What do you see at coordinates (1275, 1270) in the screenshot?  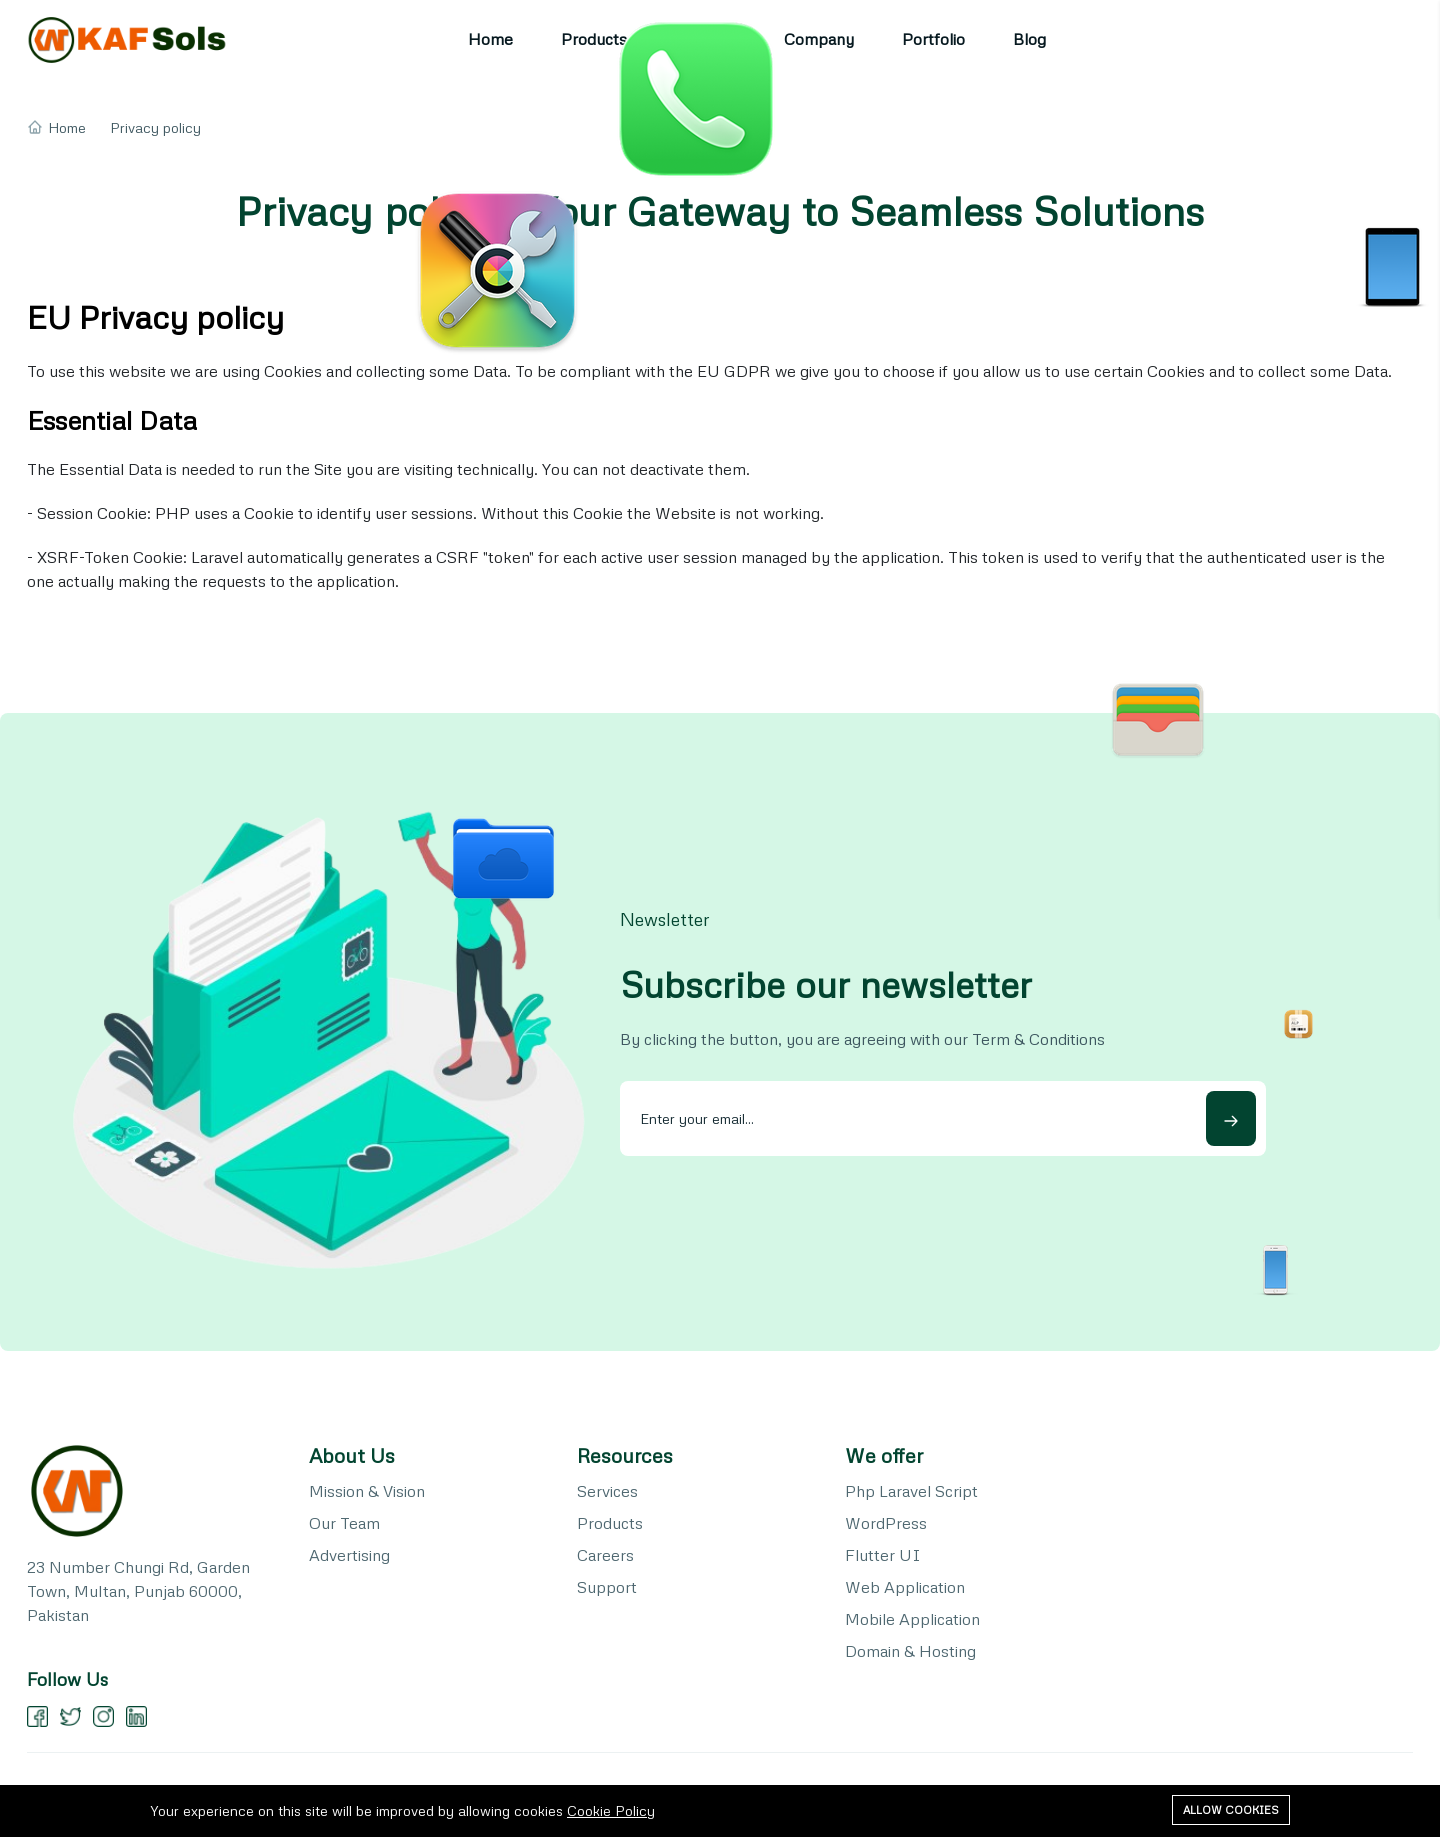 I see `represents a connected iPhone device` at bounding box center [1275, 1270].